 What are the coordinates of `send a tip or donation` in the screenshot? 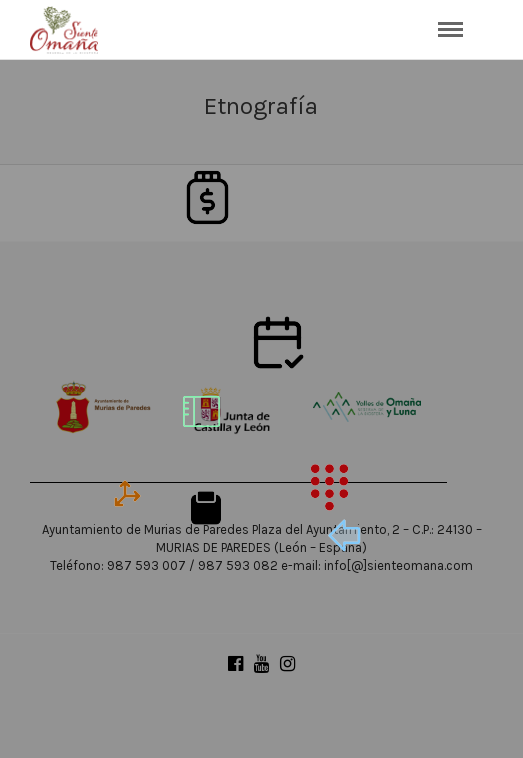 It's located at (207, 197).